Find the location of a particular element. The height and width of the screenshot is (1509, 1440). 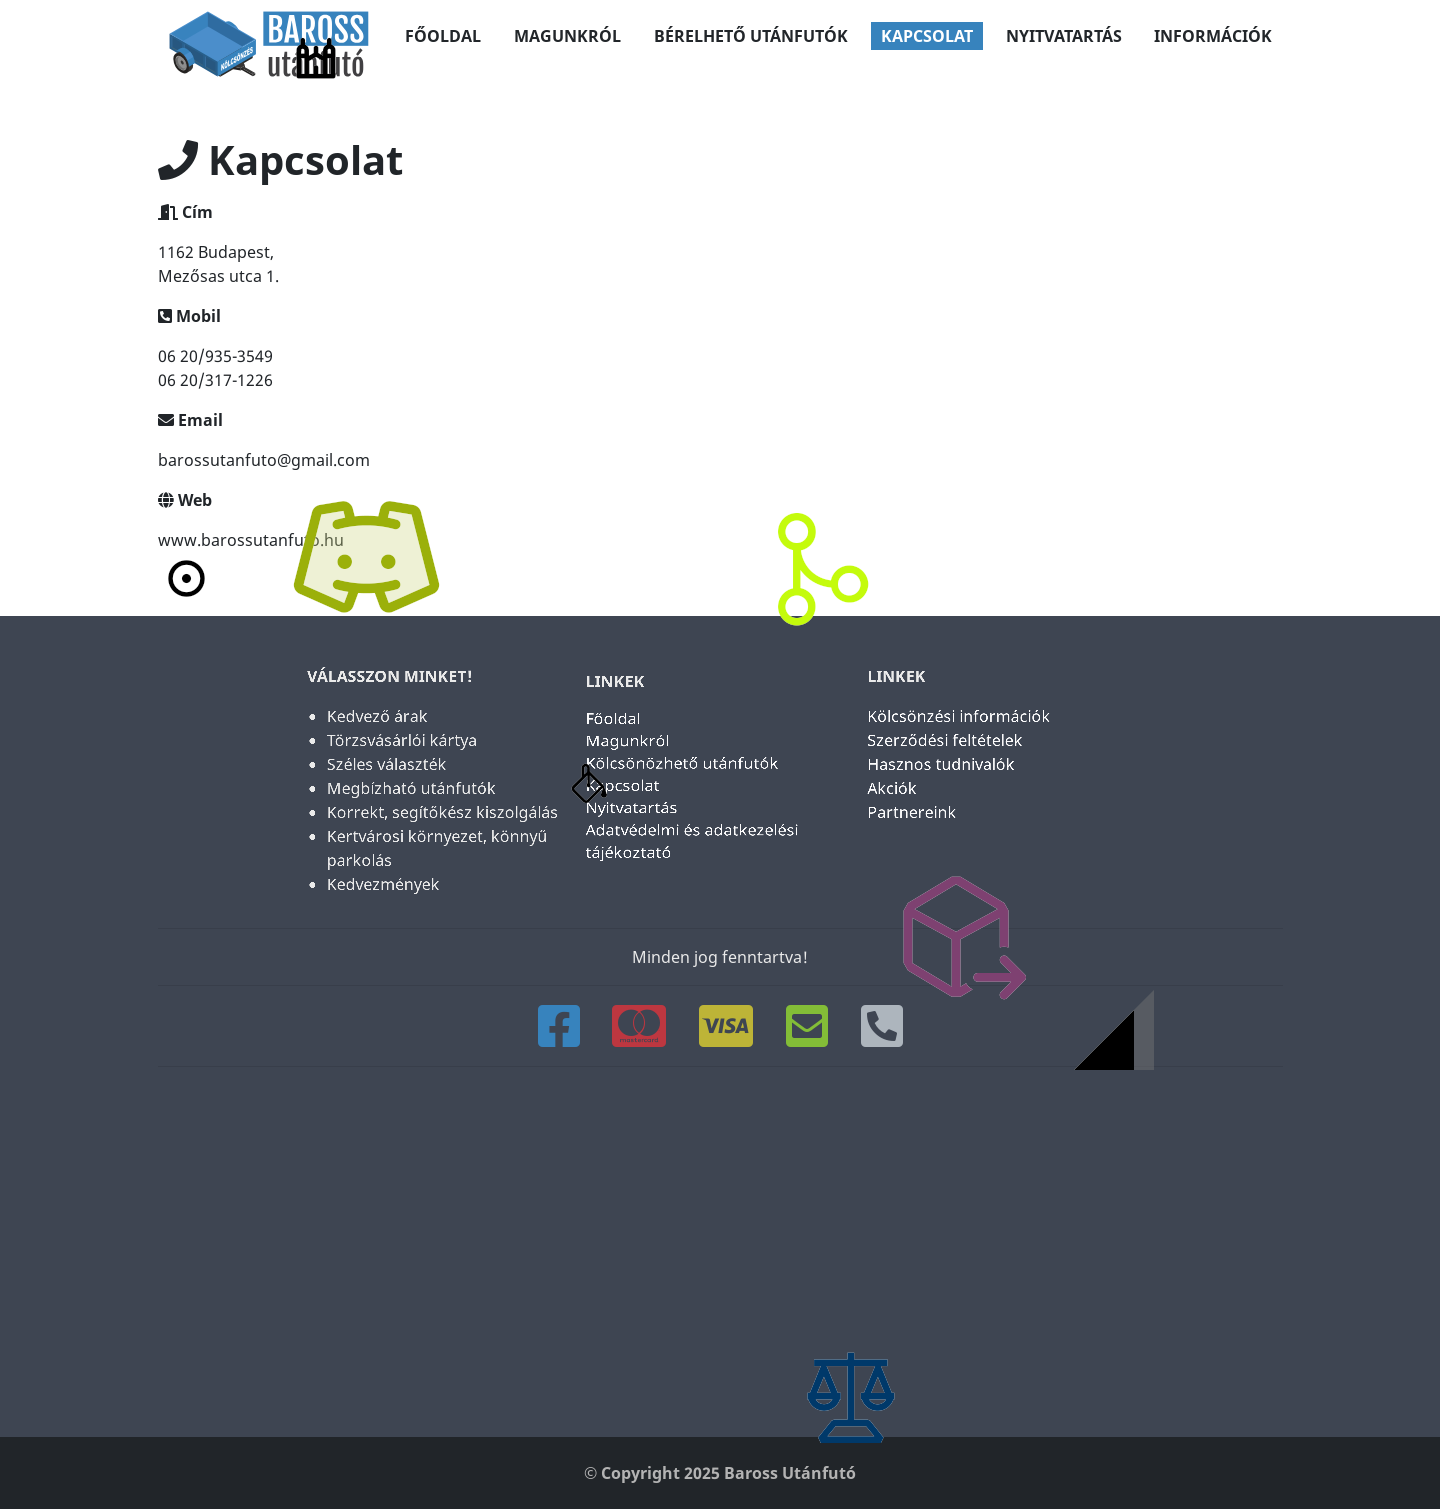

method with return value in code editor is located at coordinates (956, 938).